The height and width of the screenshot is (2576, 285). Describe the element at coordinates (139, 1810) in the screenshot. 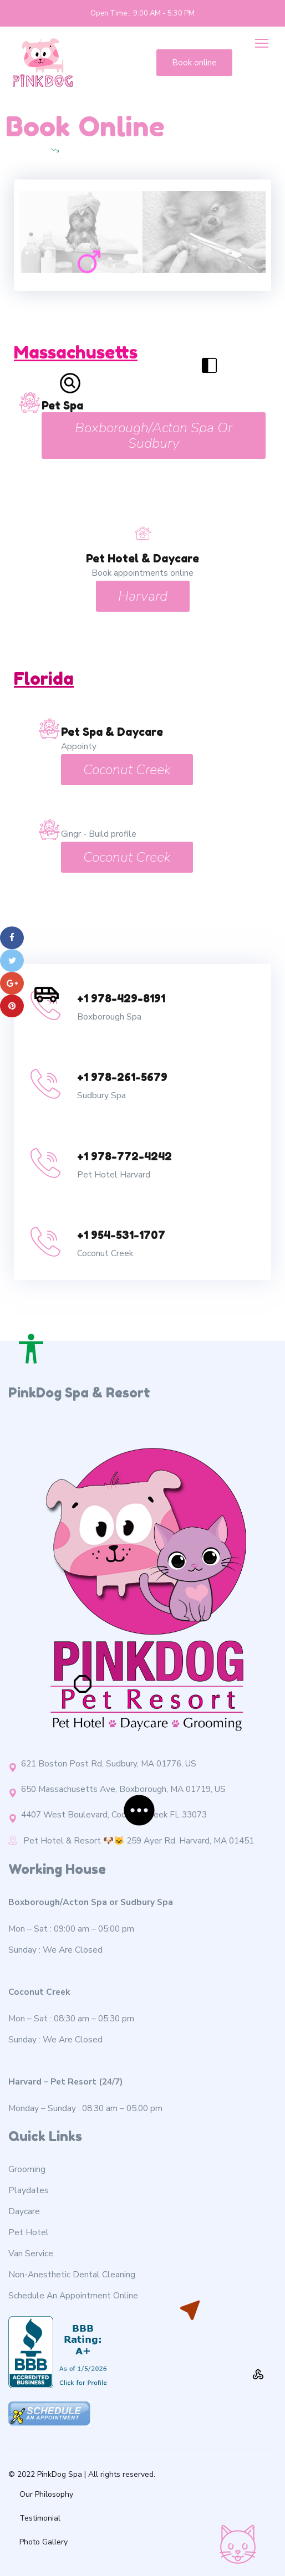

I see `access more options or actions` at that location.